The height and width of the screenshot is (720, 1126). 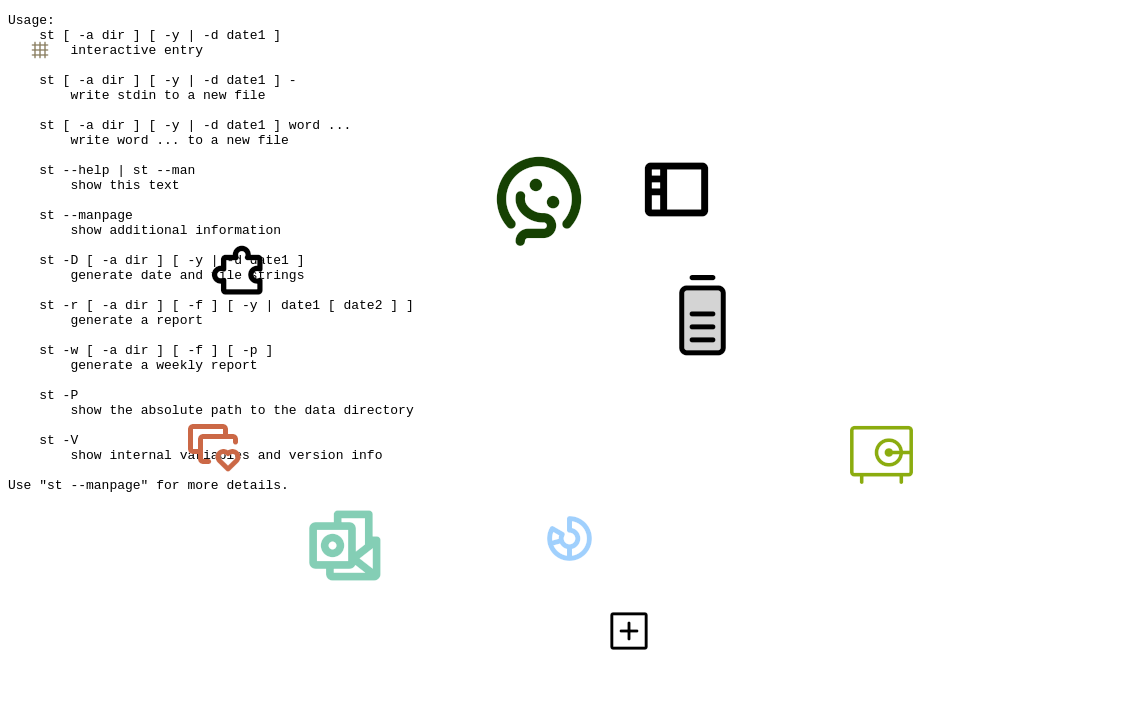 What do you see at coordinates (345, 545) in the screenshot?
I see `open Microsoft Outlook email` at bounding box center [345, 545].